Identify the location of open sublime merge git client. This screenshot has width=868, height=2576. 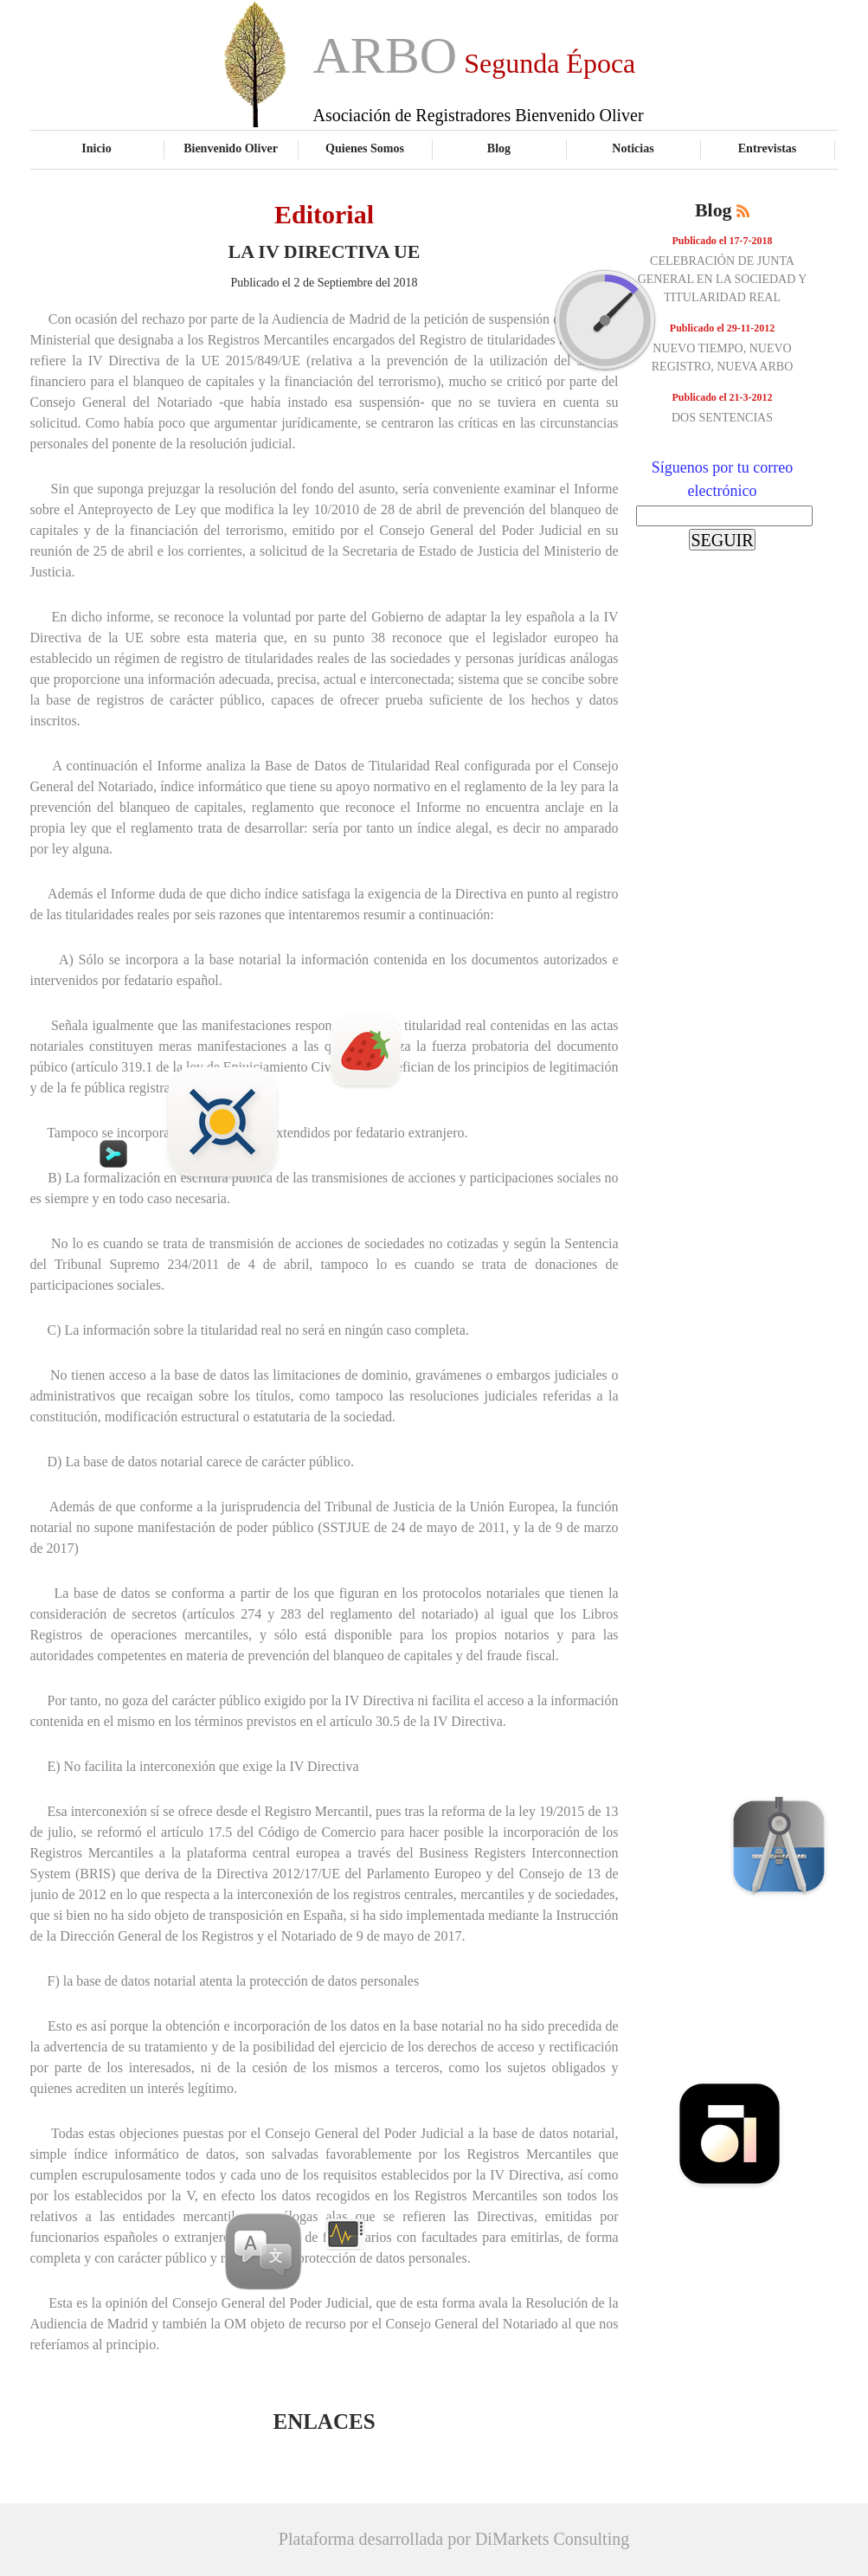
(113, 1154).